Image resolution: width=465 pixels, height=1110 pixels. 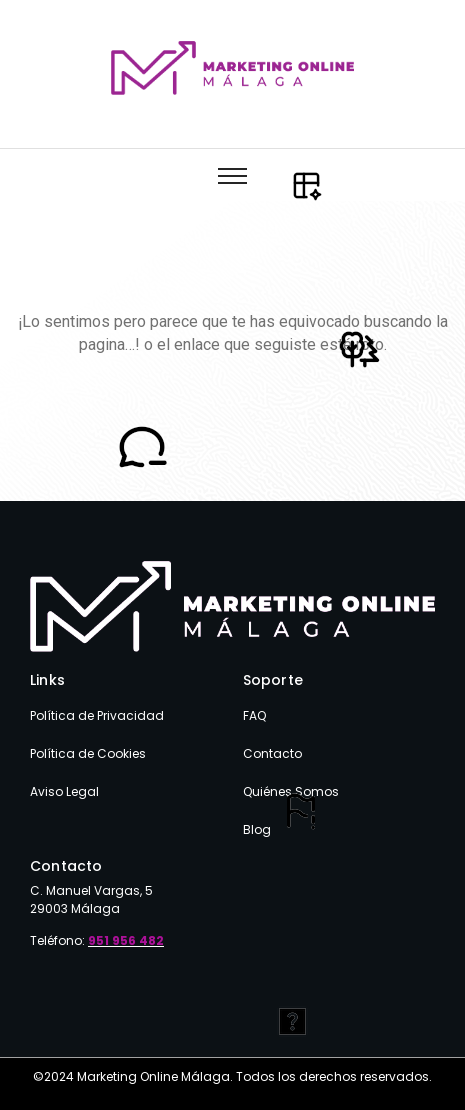 What do you see at coordinates (142, 447) in the screenshot?
I see `remove a message or conversation` at bounding box center [142, 447].